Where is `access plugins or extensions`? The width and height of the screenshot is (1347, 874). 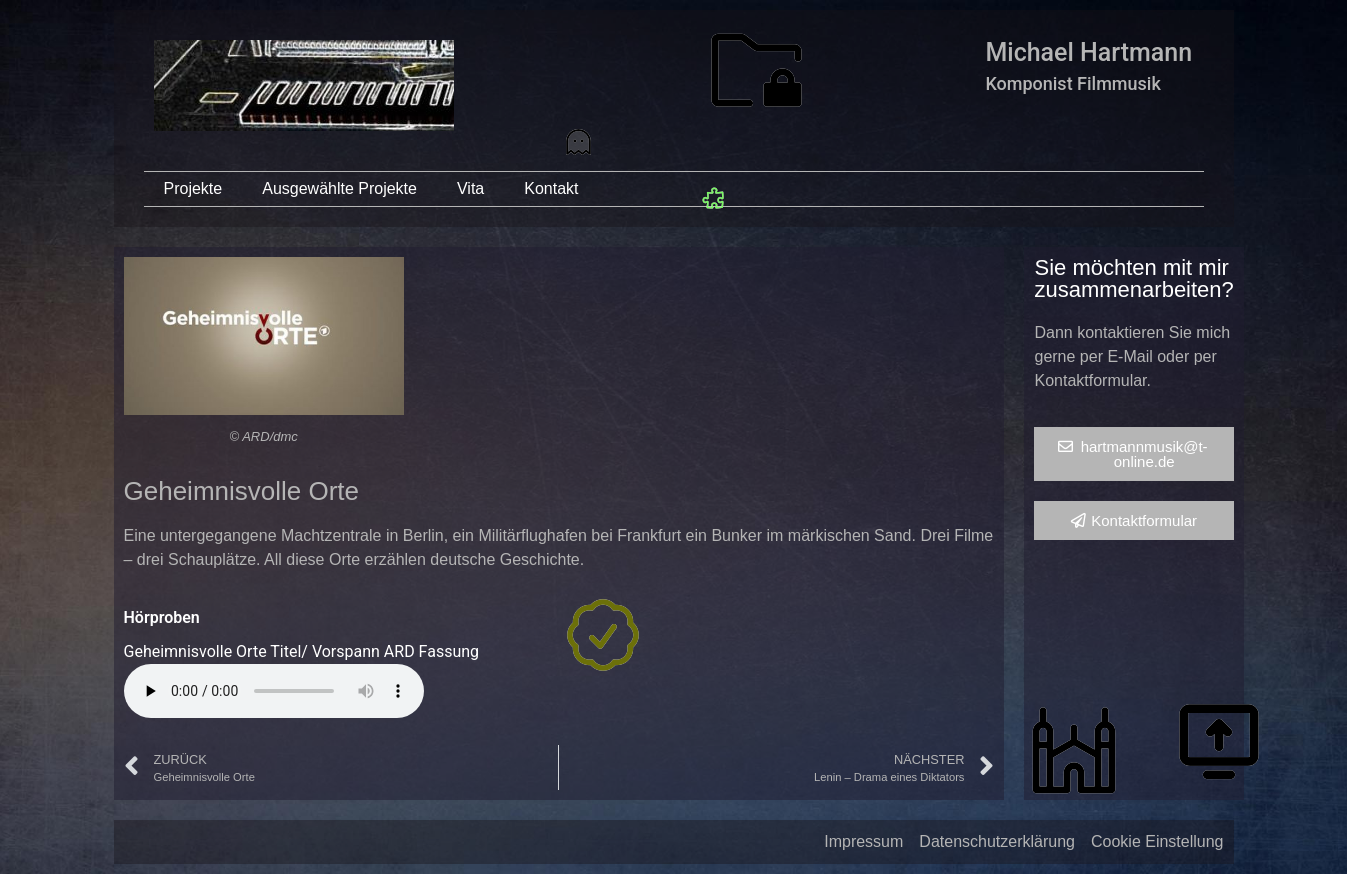 access plugins or extensions is located at coordinates (713, 198).